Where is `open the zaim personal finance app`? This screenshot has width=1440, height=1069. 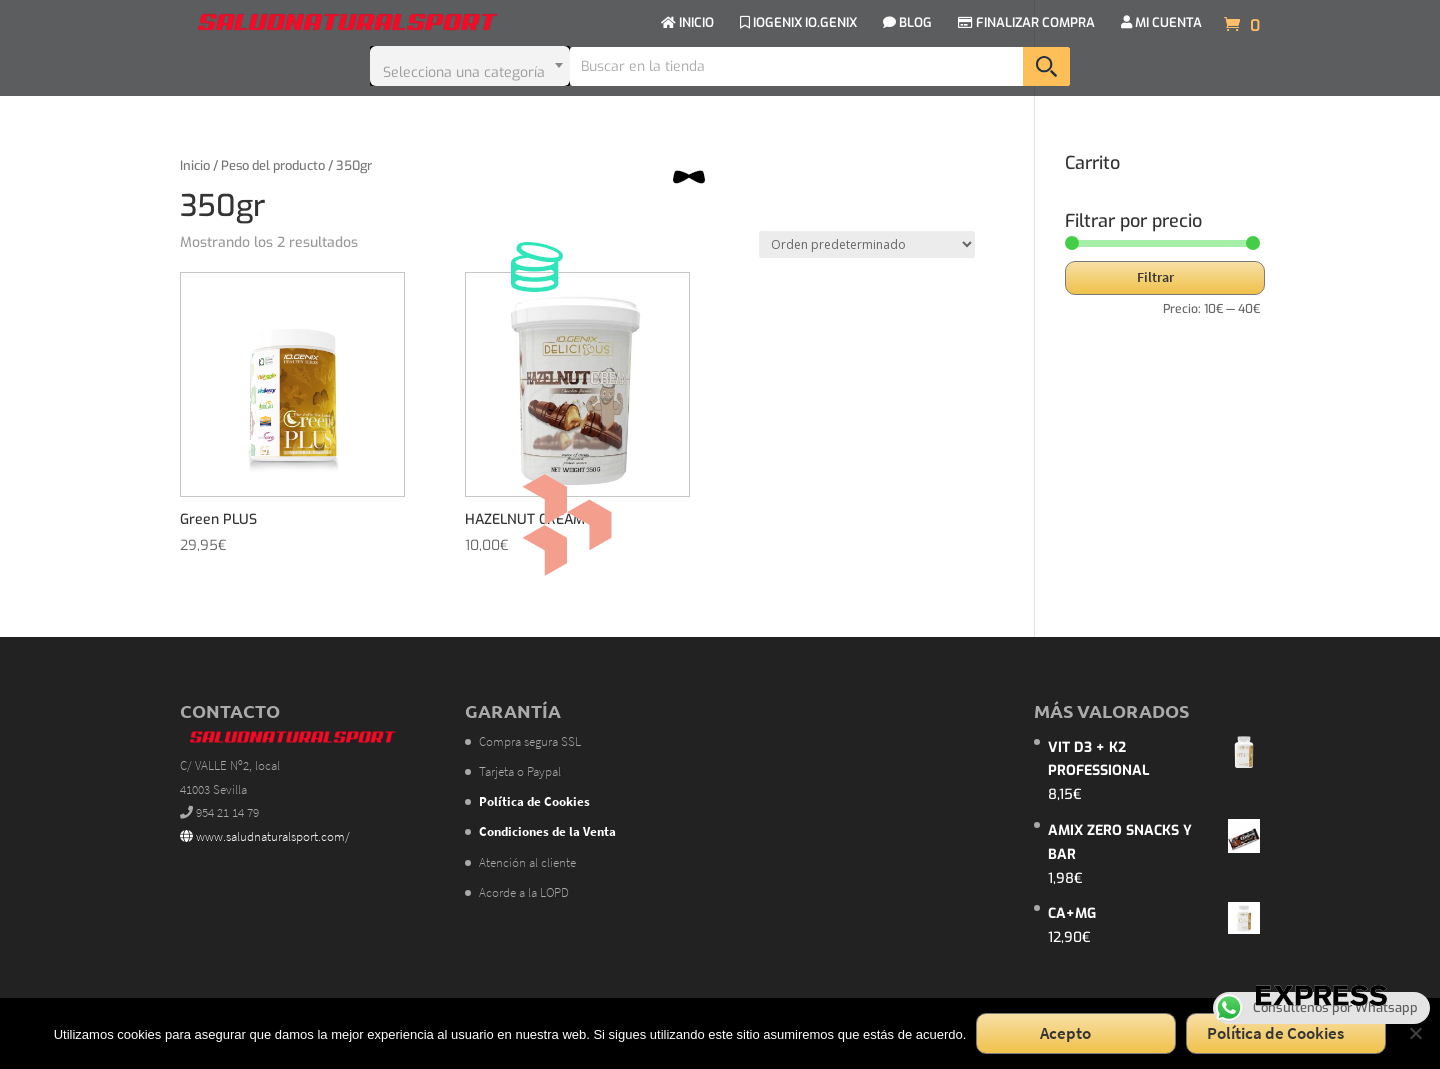
open the zaim personal finance app is located at coordinates (537, 267).